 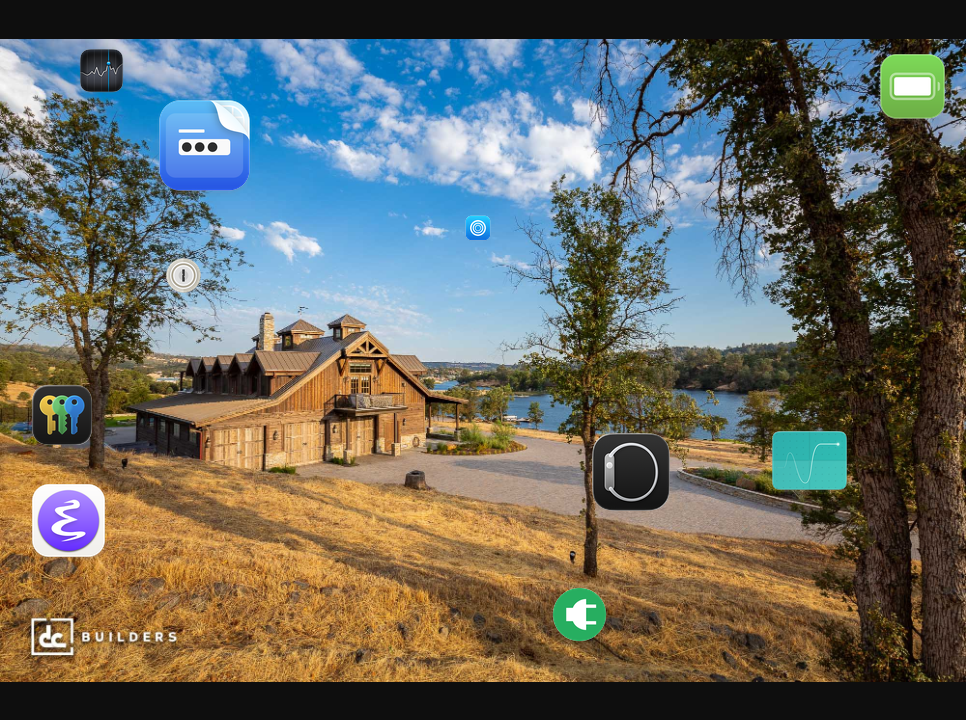 What do you see at coordinates (68, 520) in the screenshot?
I see `open emacs text editor` at bounding box center [68, 520].